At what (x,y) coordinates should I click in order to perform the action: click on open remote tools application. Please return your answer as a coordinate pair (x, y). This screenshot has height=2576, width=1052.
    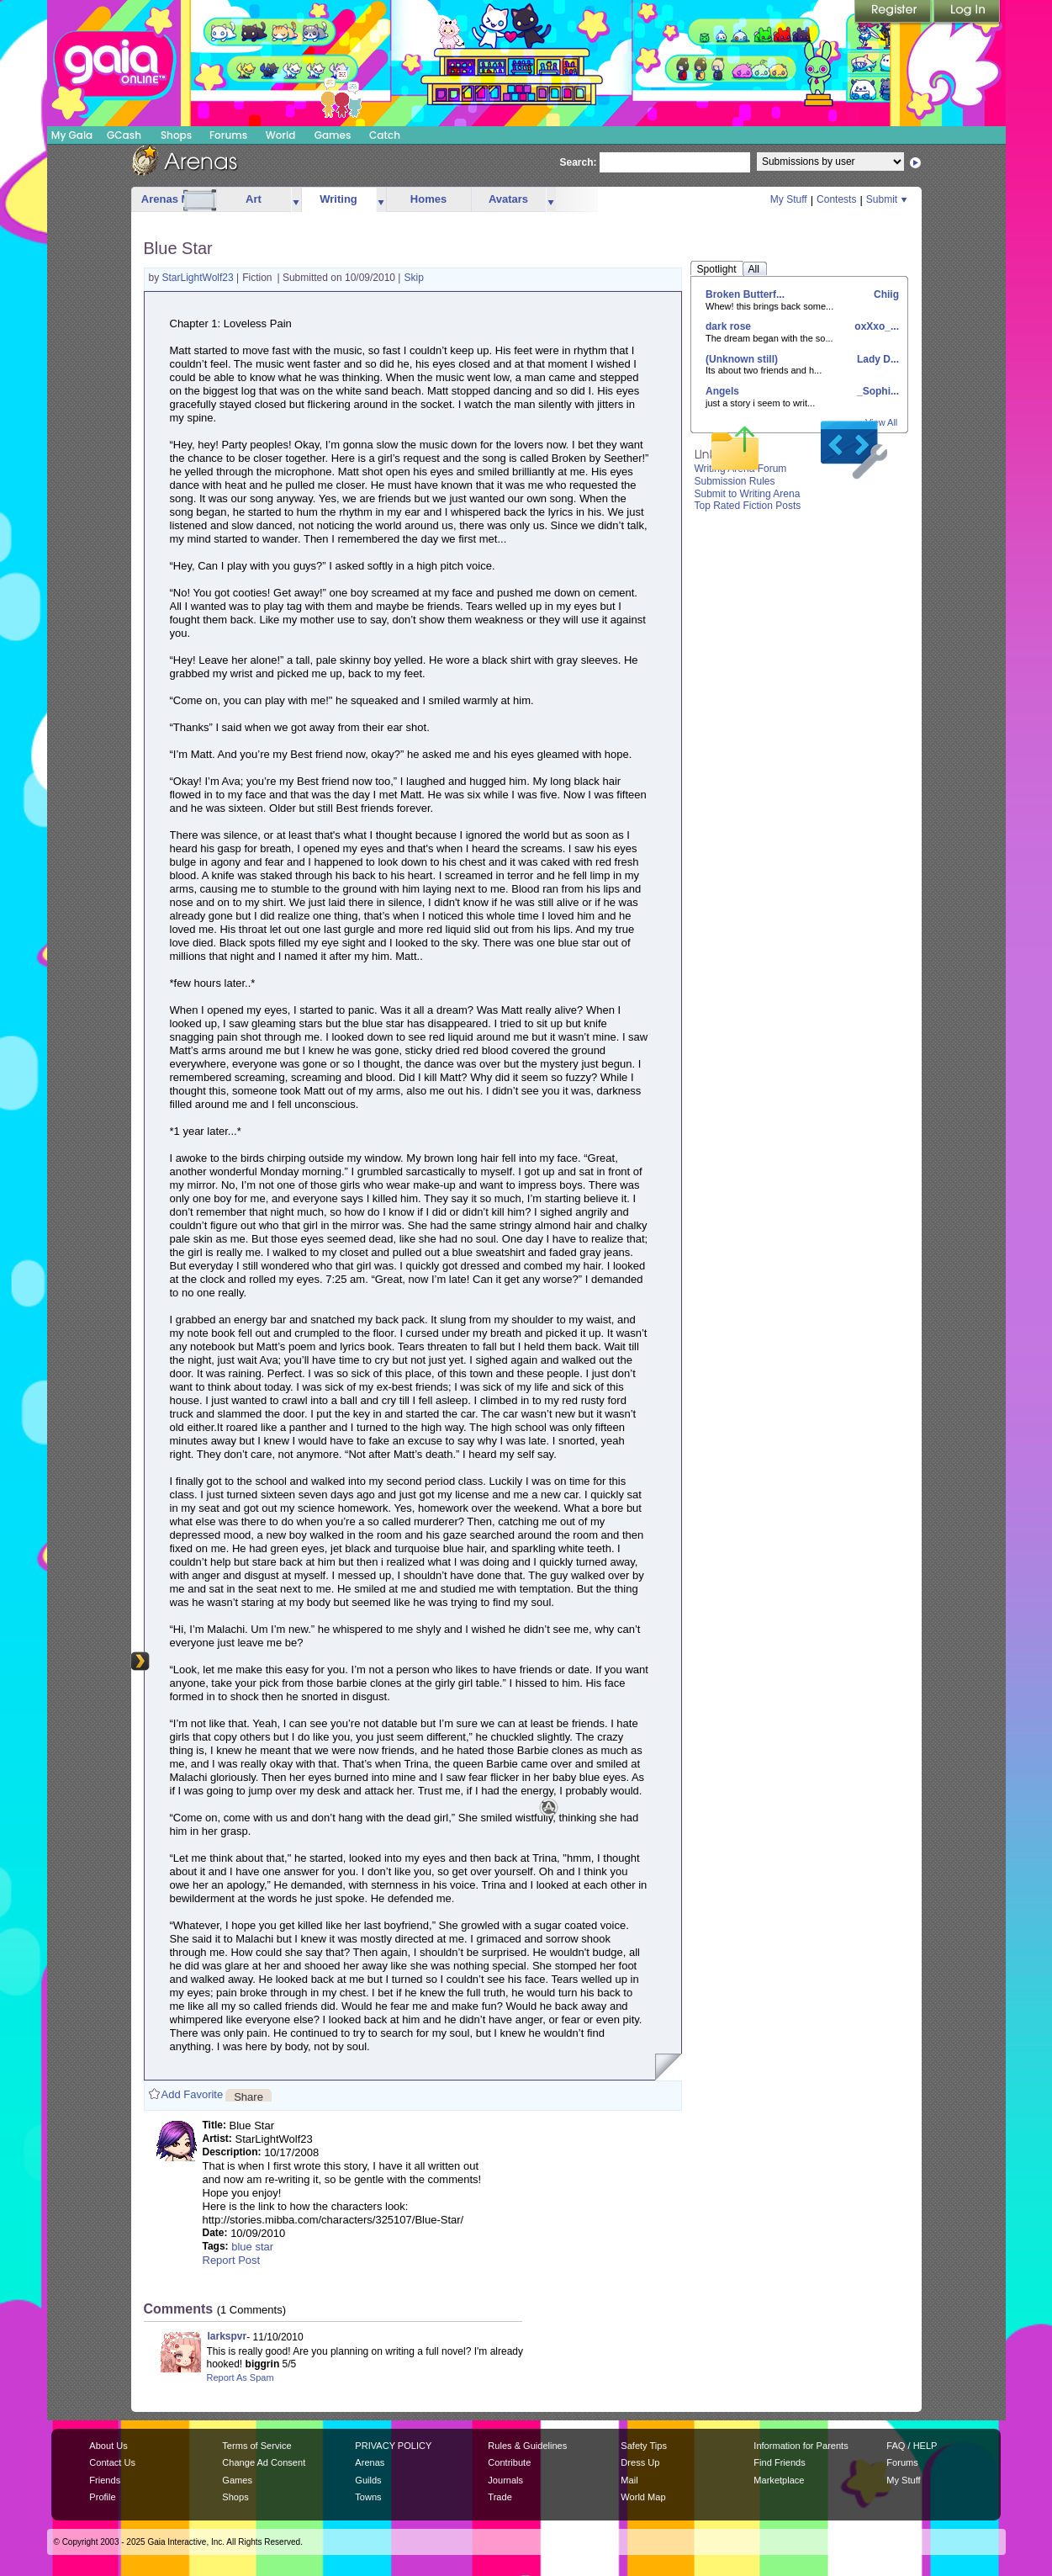
    Looking at the image, I should click on (854, 447).